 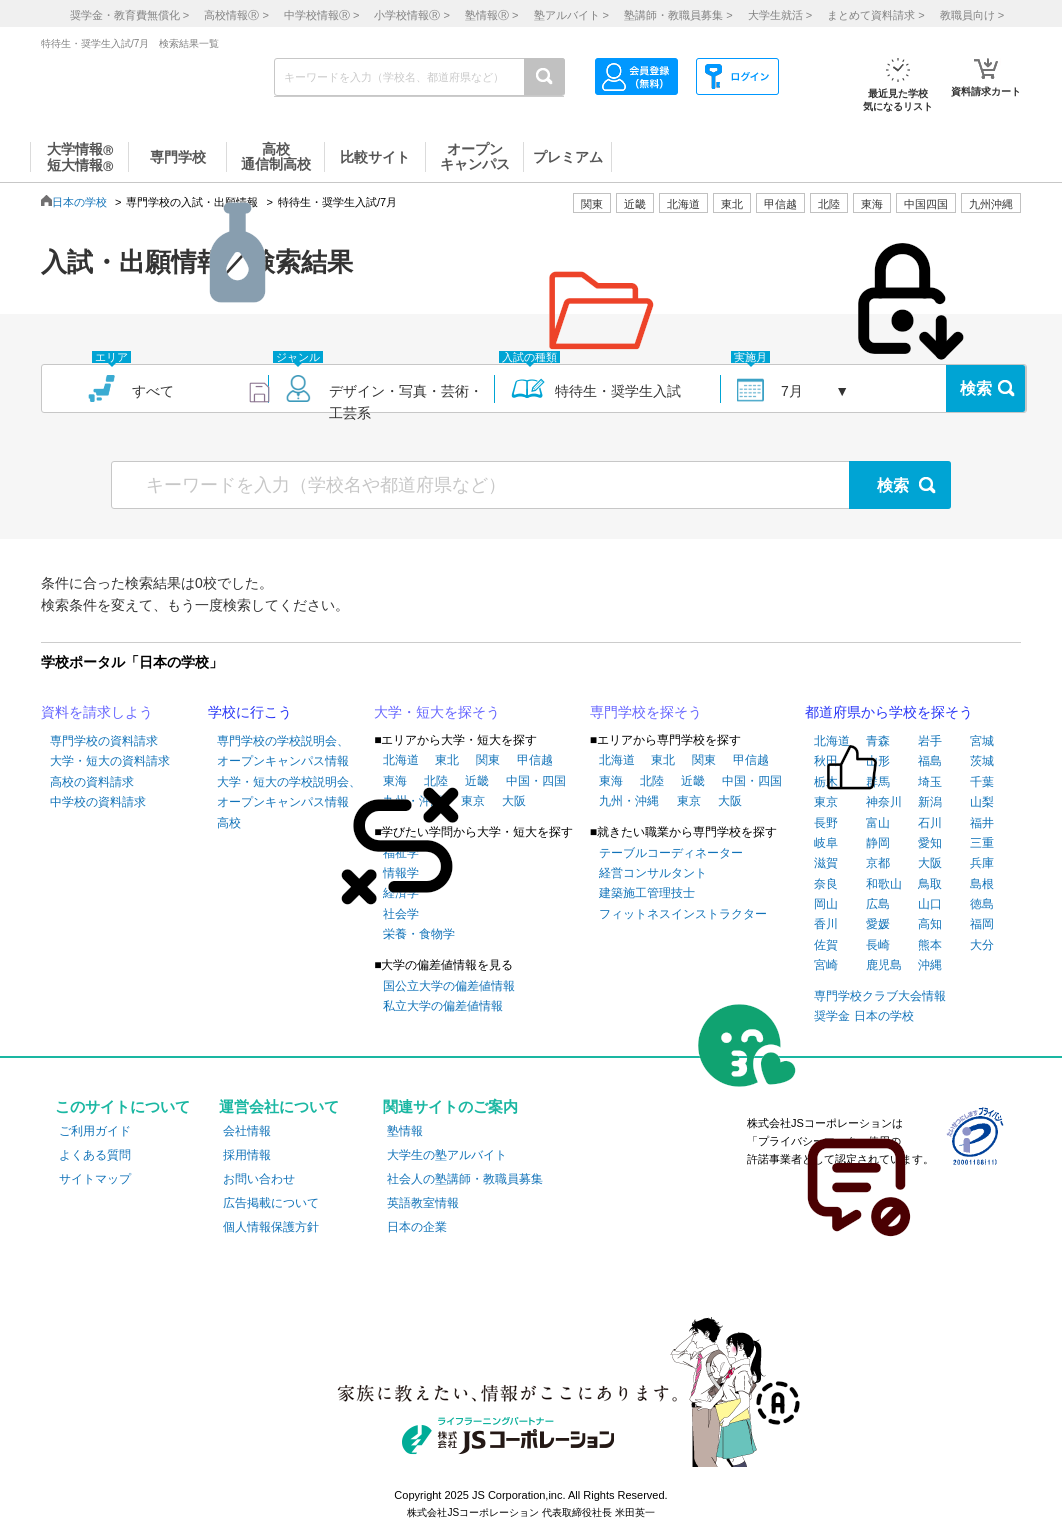 I want to click on open folder to view contents, so click(x=597, y=308).